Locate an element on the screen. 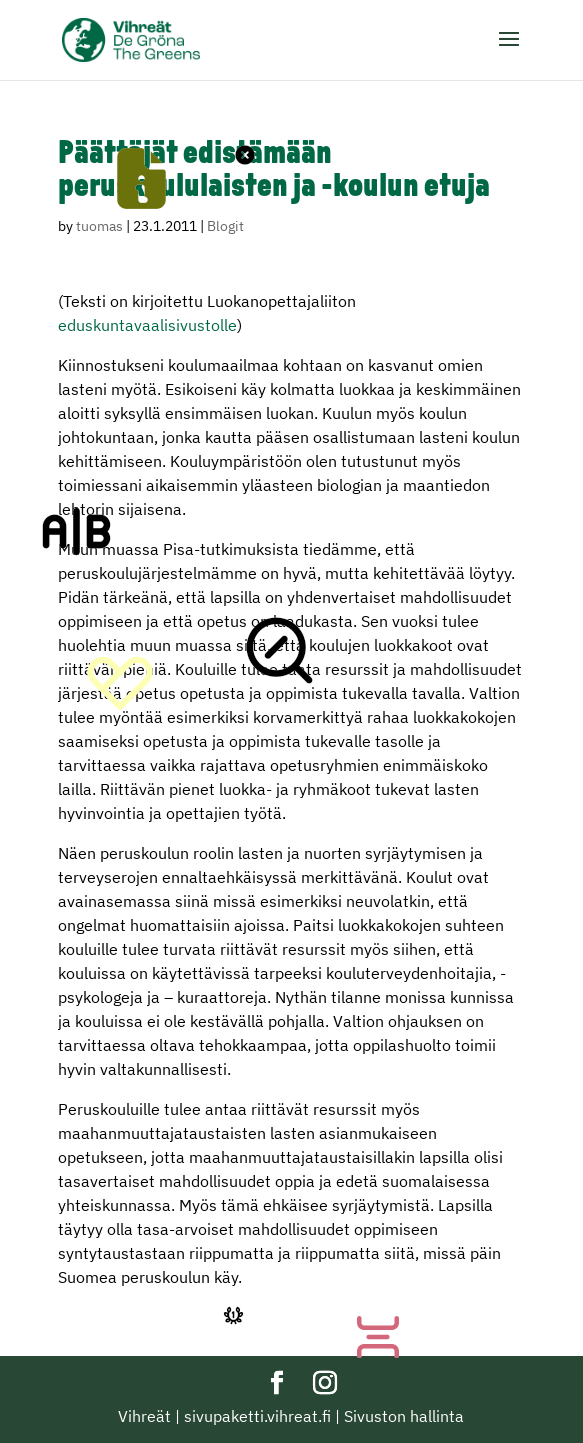 The height and width of the screenshot is (1443, 583). close or dismiss a dialog is located at coordinates (245, 155).